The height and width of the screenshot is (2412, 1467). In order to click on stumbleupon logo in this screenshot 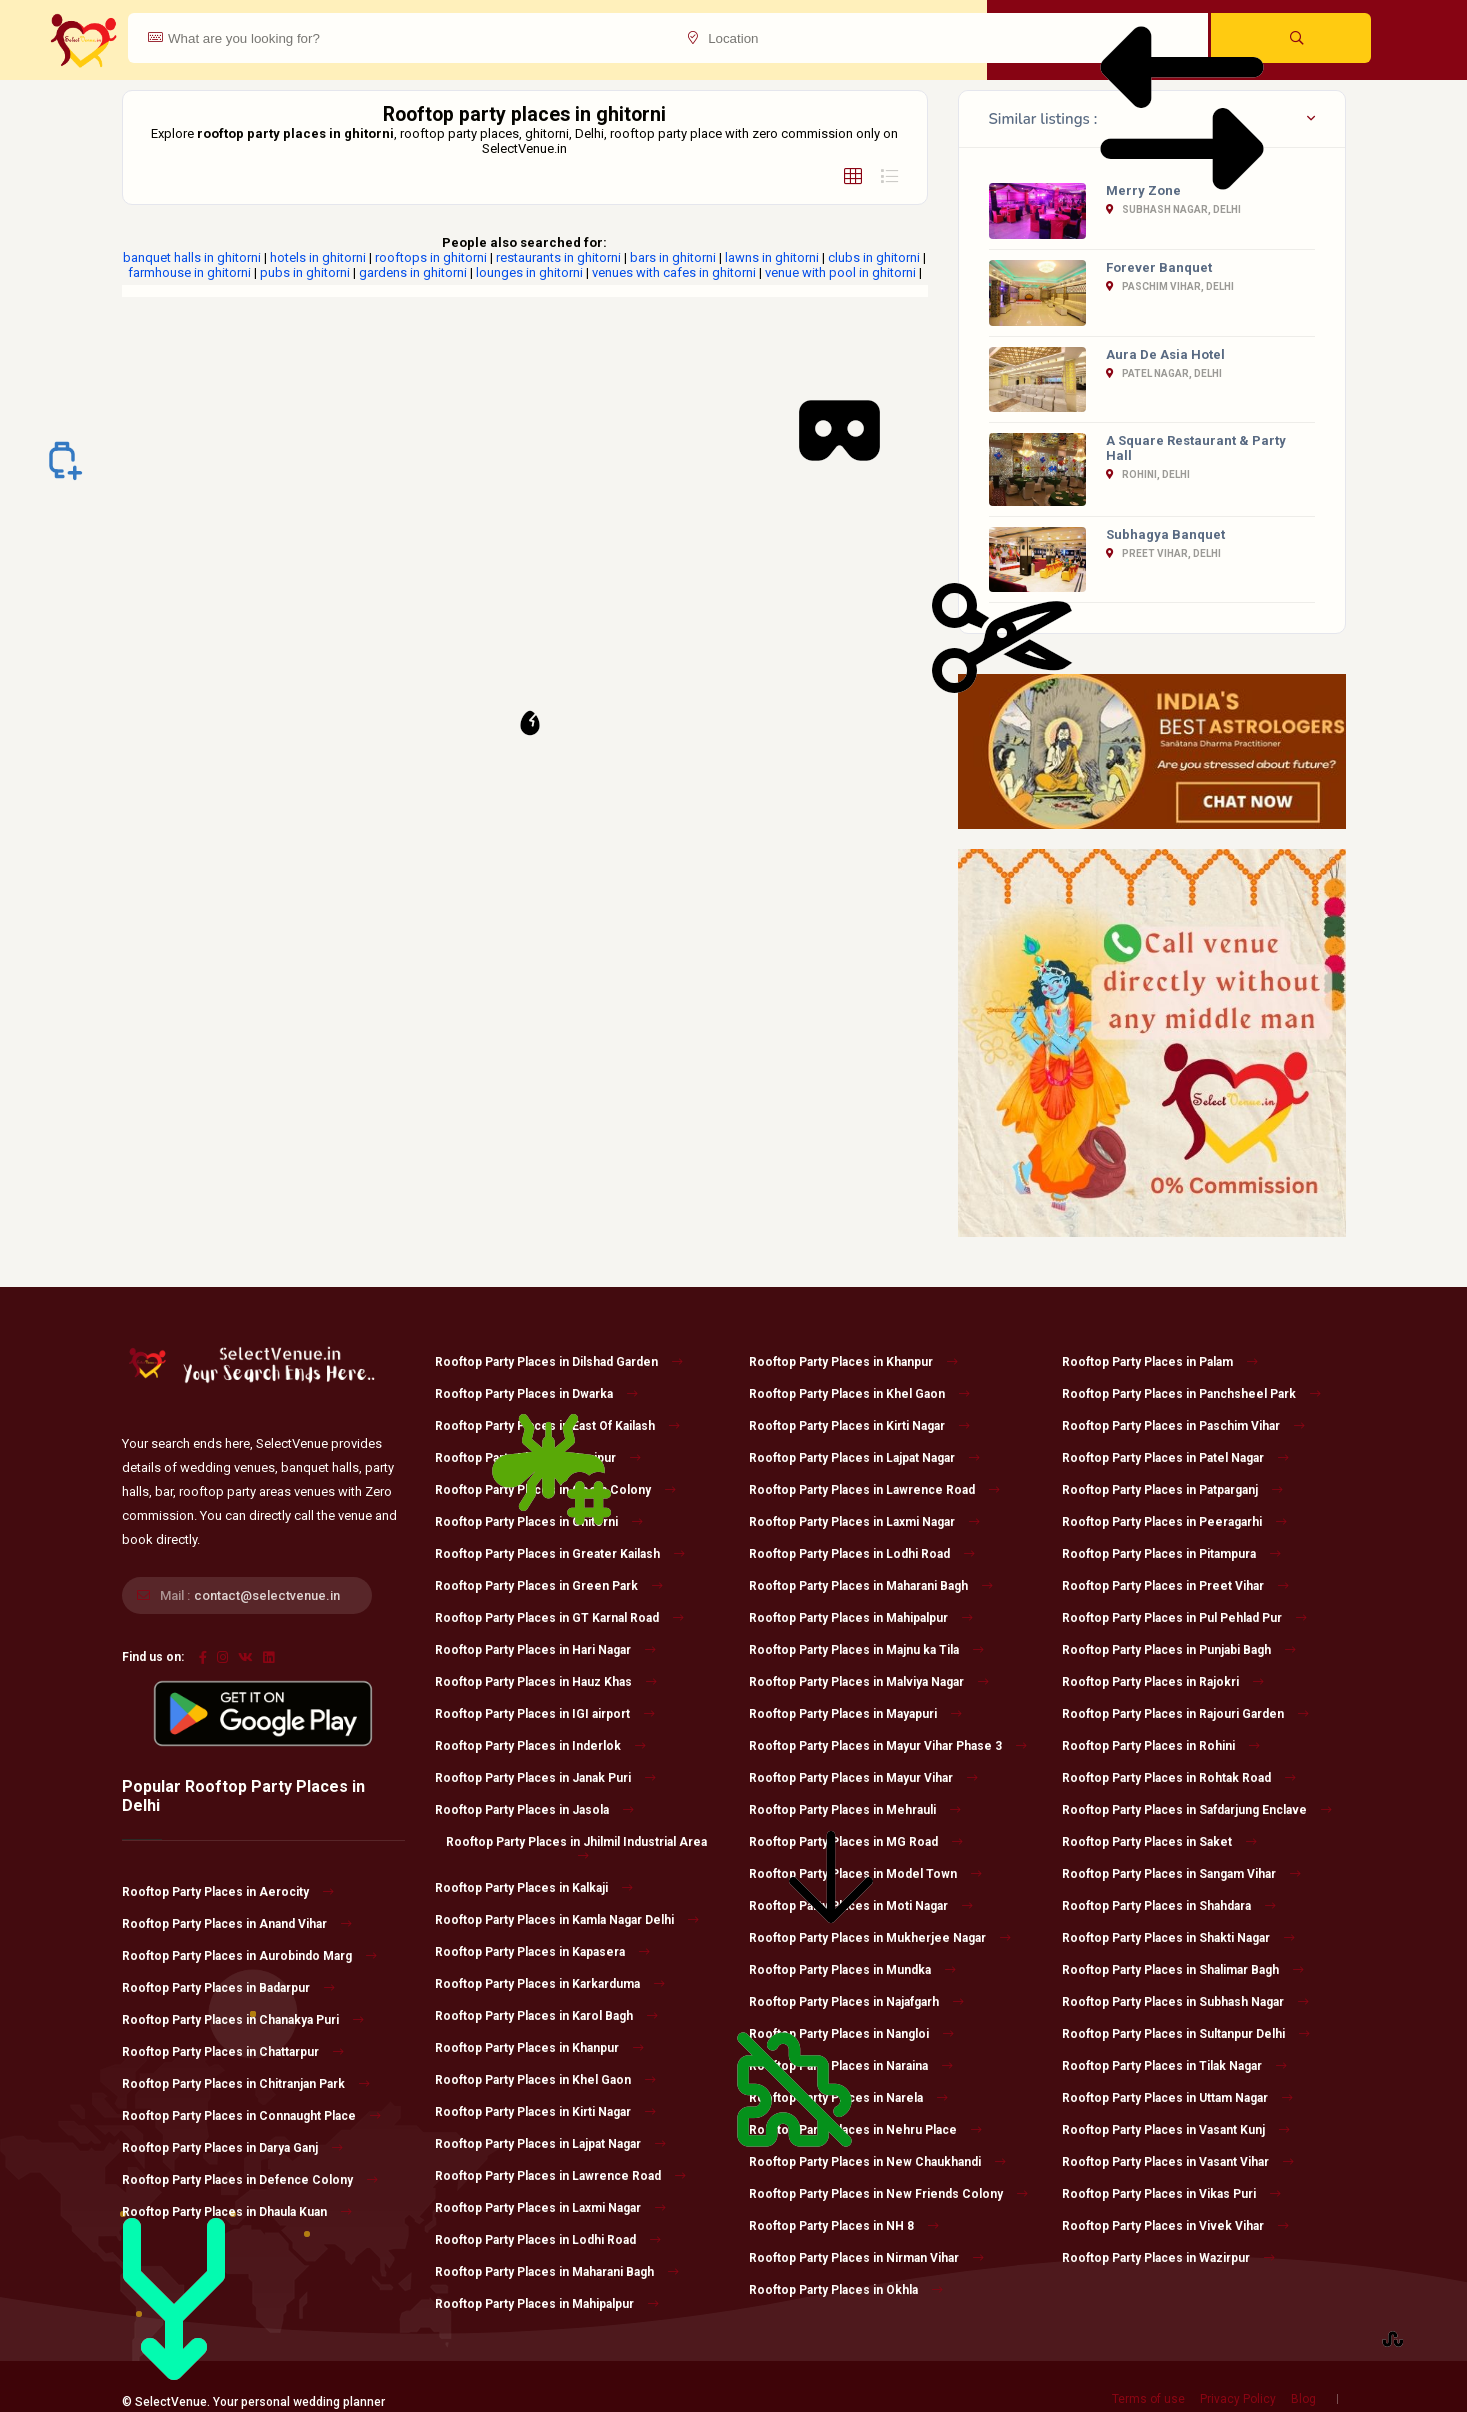, I will do `click(1393, 2339)`.